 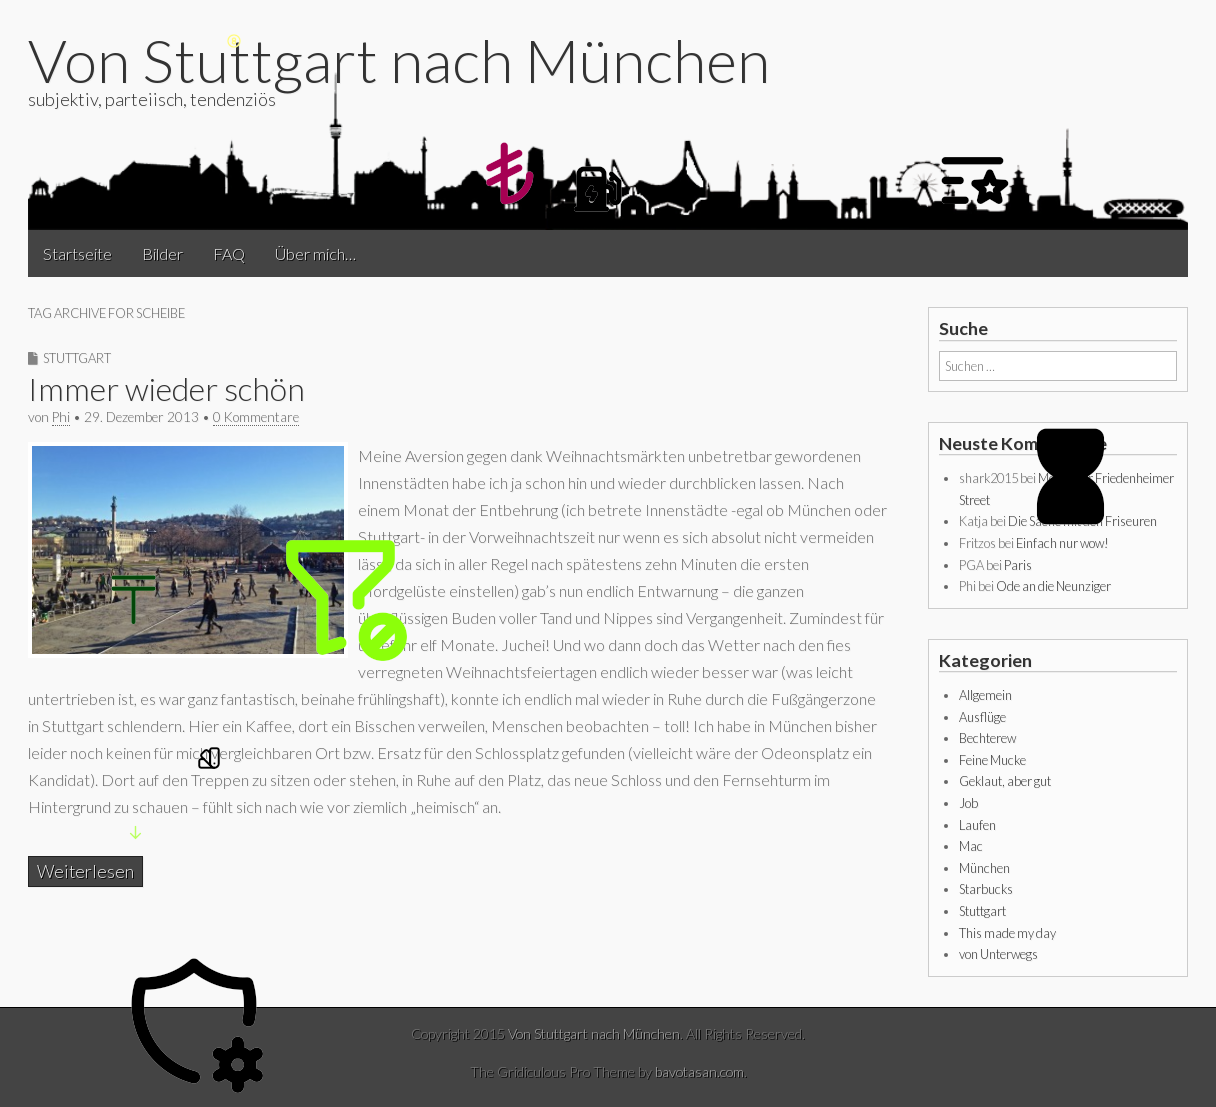 What do you see at coordinates (234, 41) in the screenshot?
I see `access billiards or pool game` at bounding box center [234, 41].